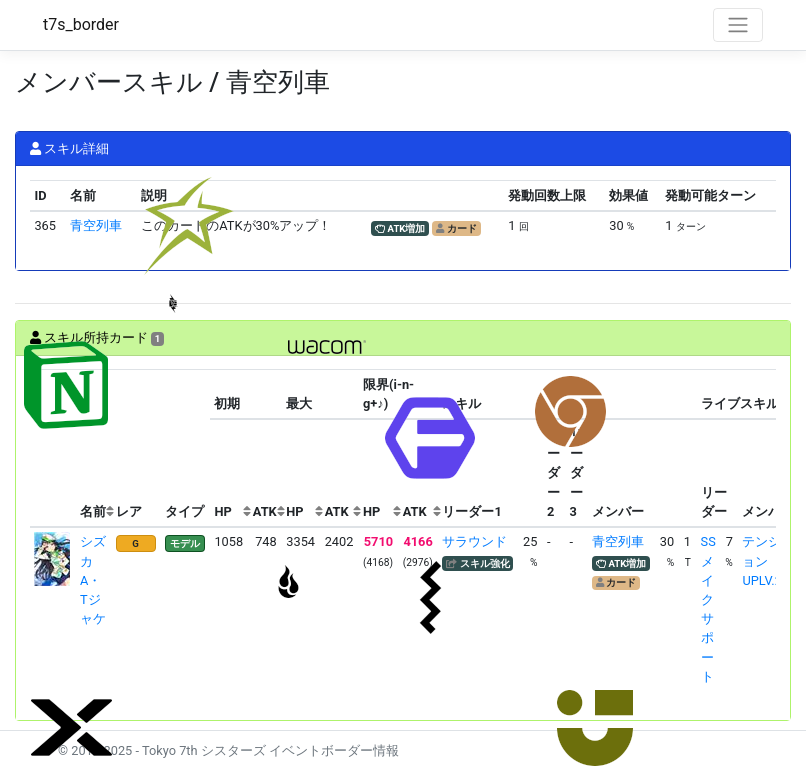 The image size is (806, 770). What do you see at coordinates (173, 303) in the screenshot?
I see `pantheon website hosting platform logo` at bounding box center [173, 303].